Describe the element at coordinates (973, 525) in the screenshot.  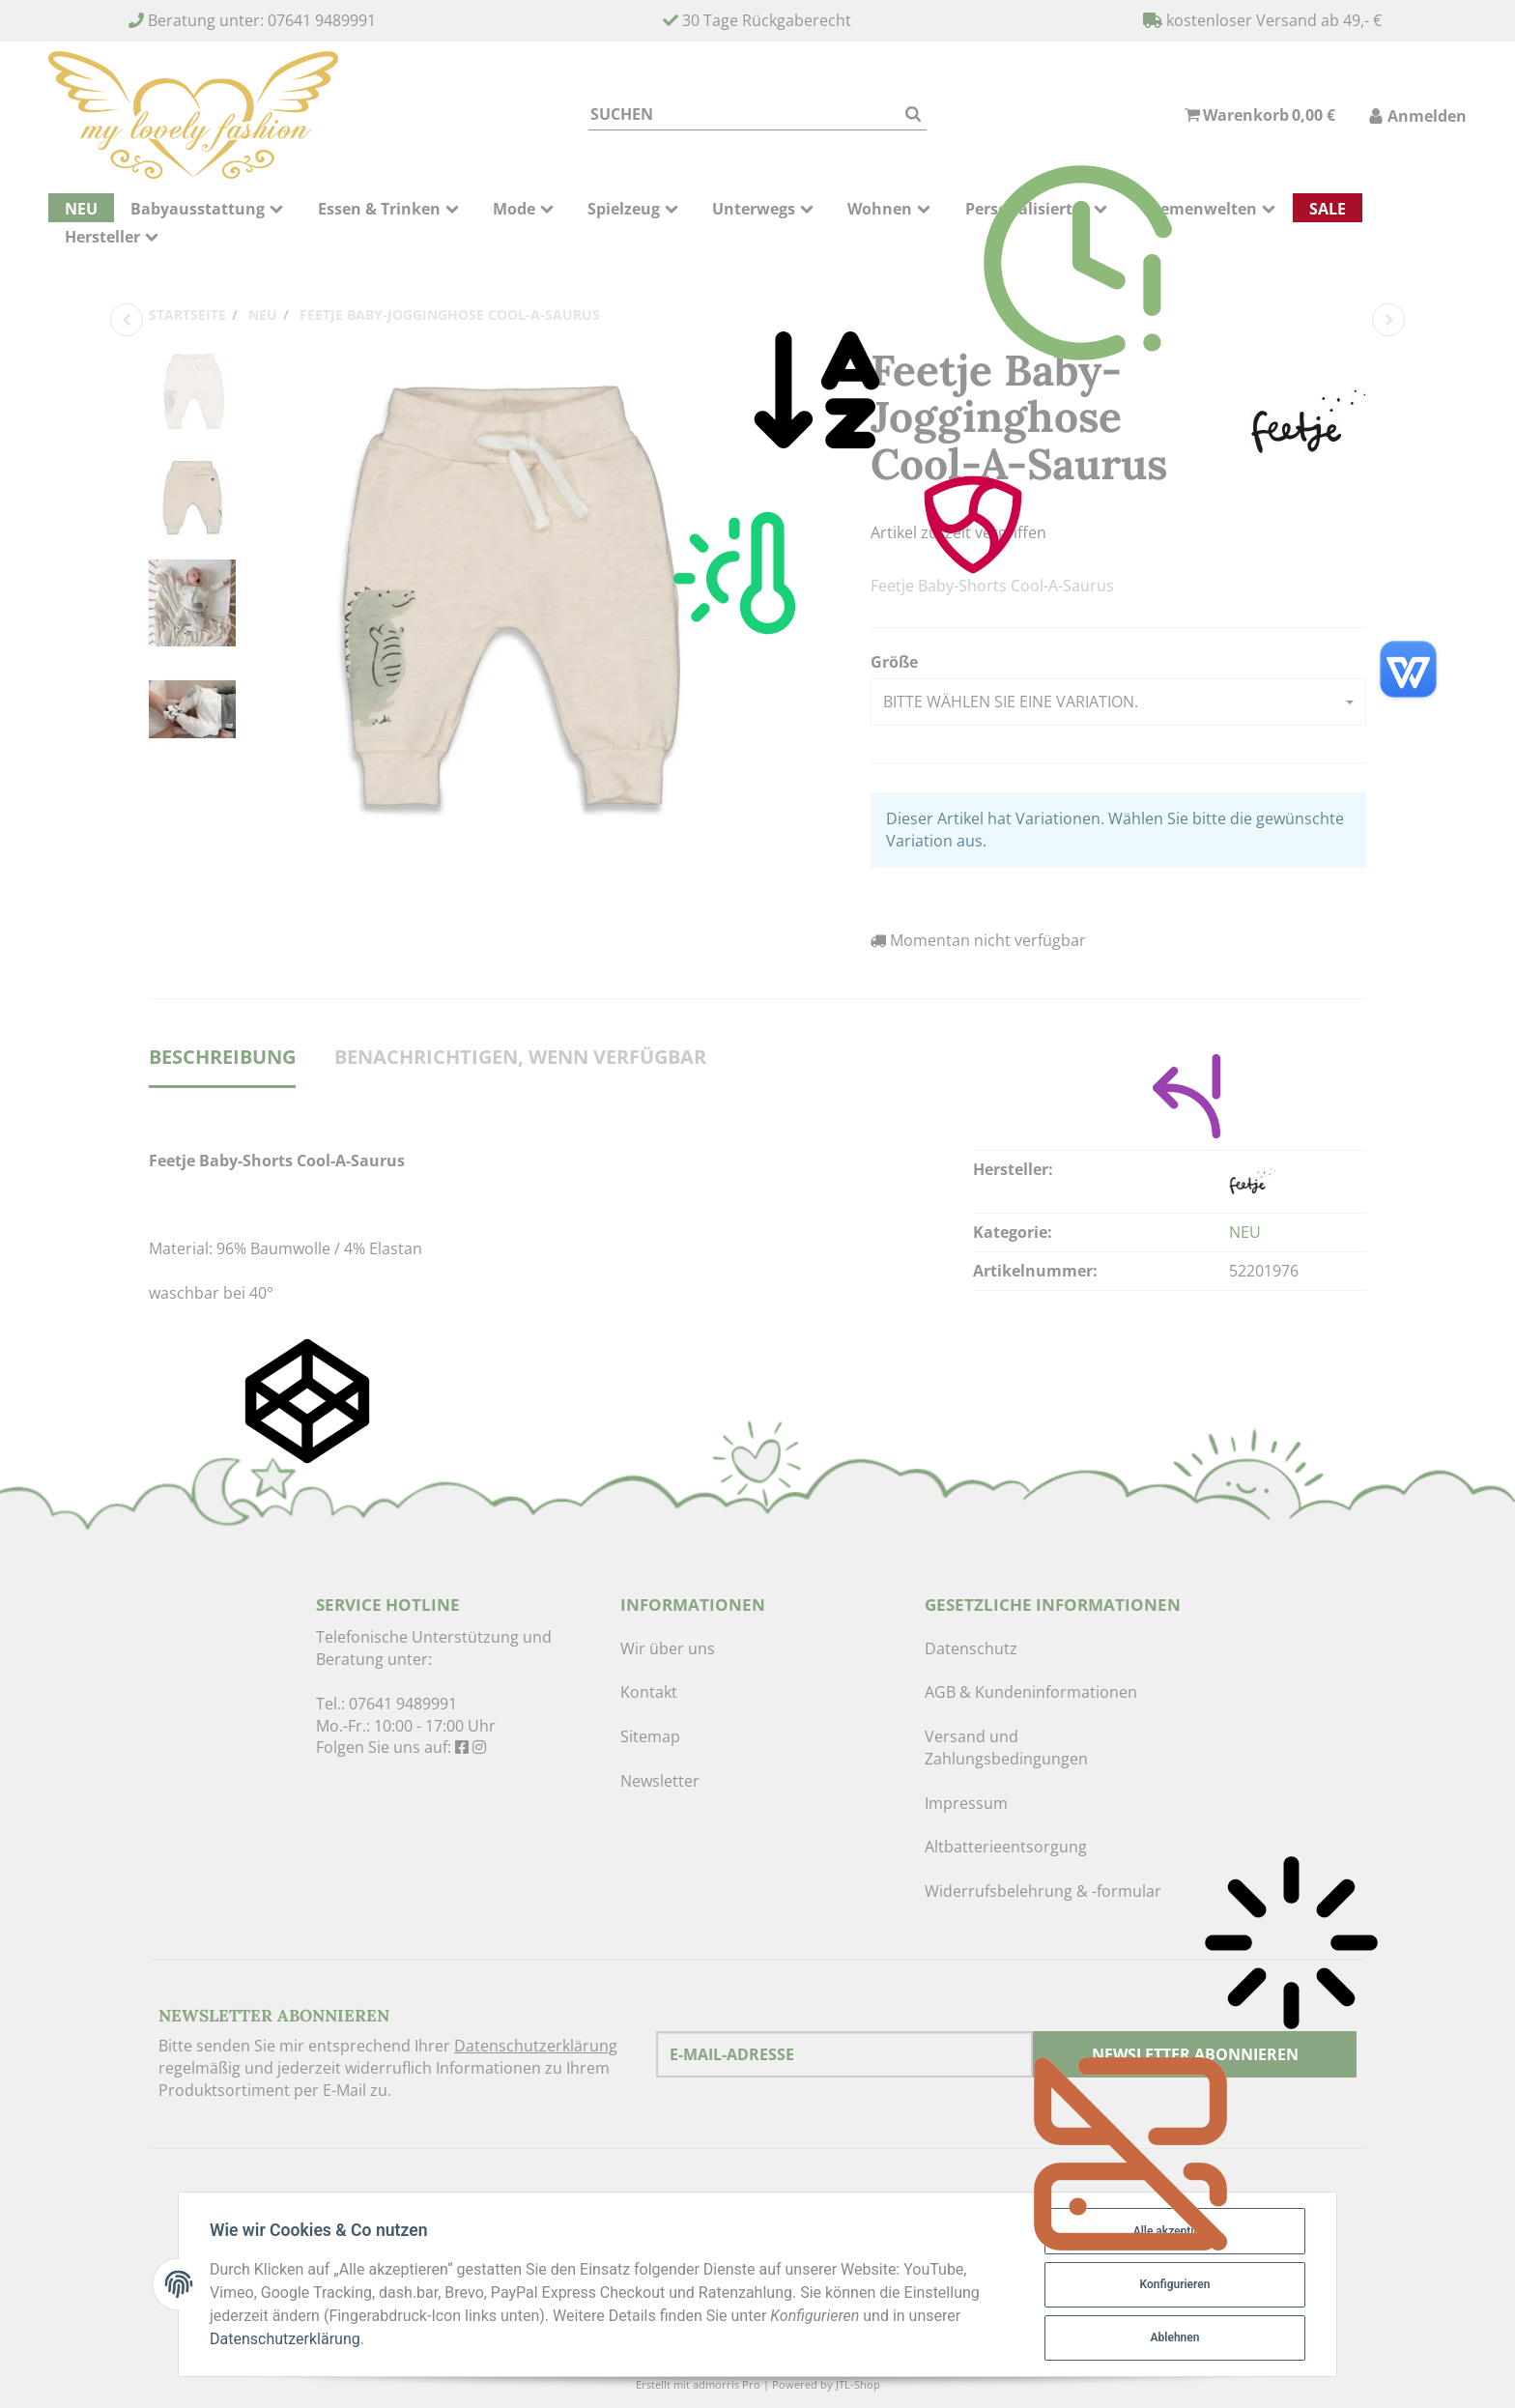
I see `NEM cryptocurrency logo` at that location.